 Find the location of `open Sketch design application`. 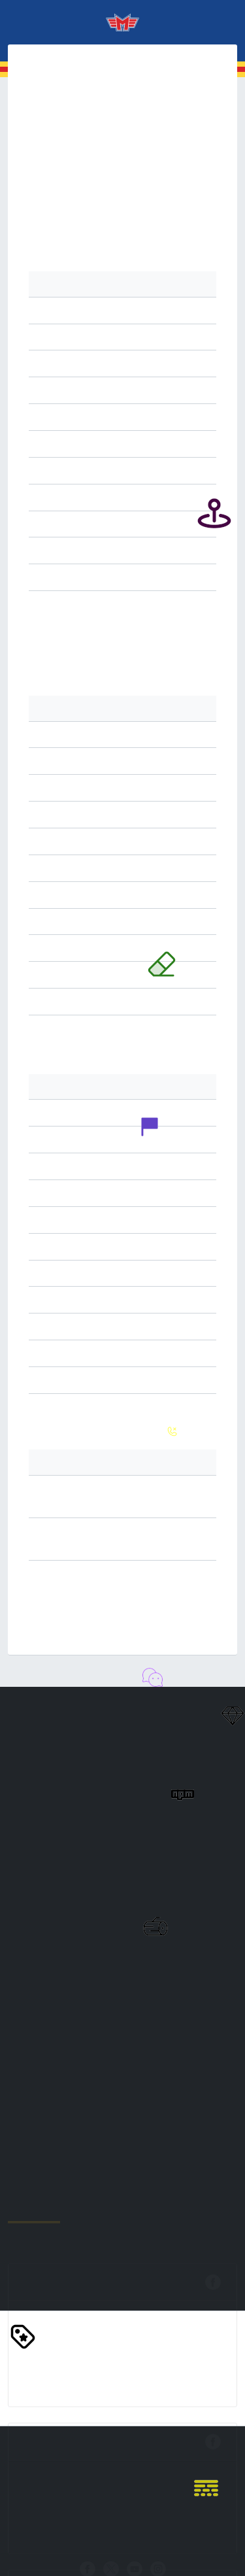

open Sketch design application is located at coordinates (233, 1716).